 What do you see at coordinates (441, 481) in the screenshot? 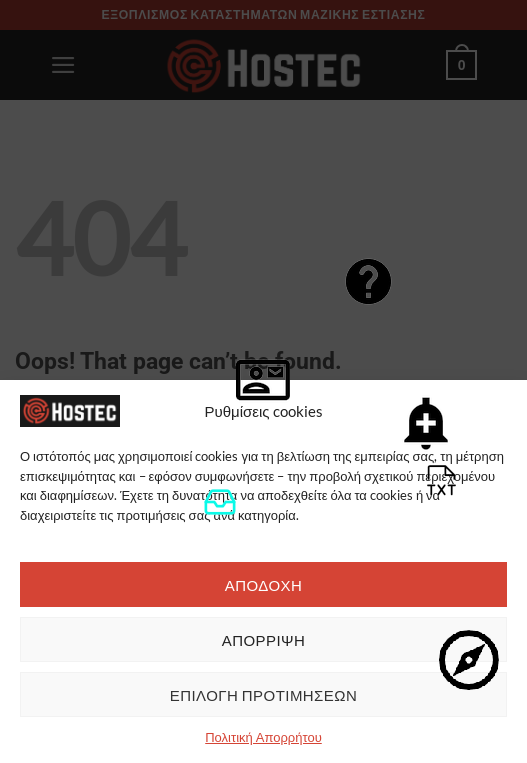
I see `open a text file` at bounding box center [441, 481].